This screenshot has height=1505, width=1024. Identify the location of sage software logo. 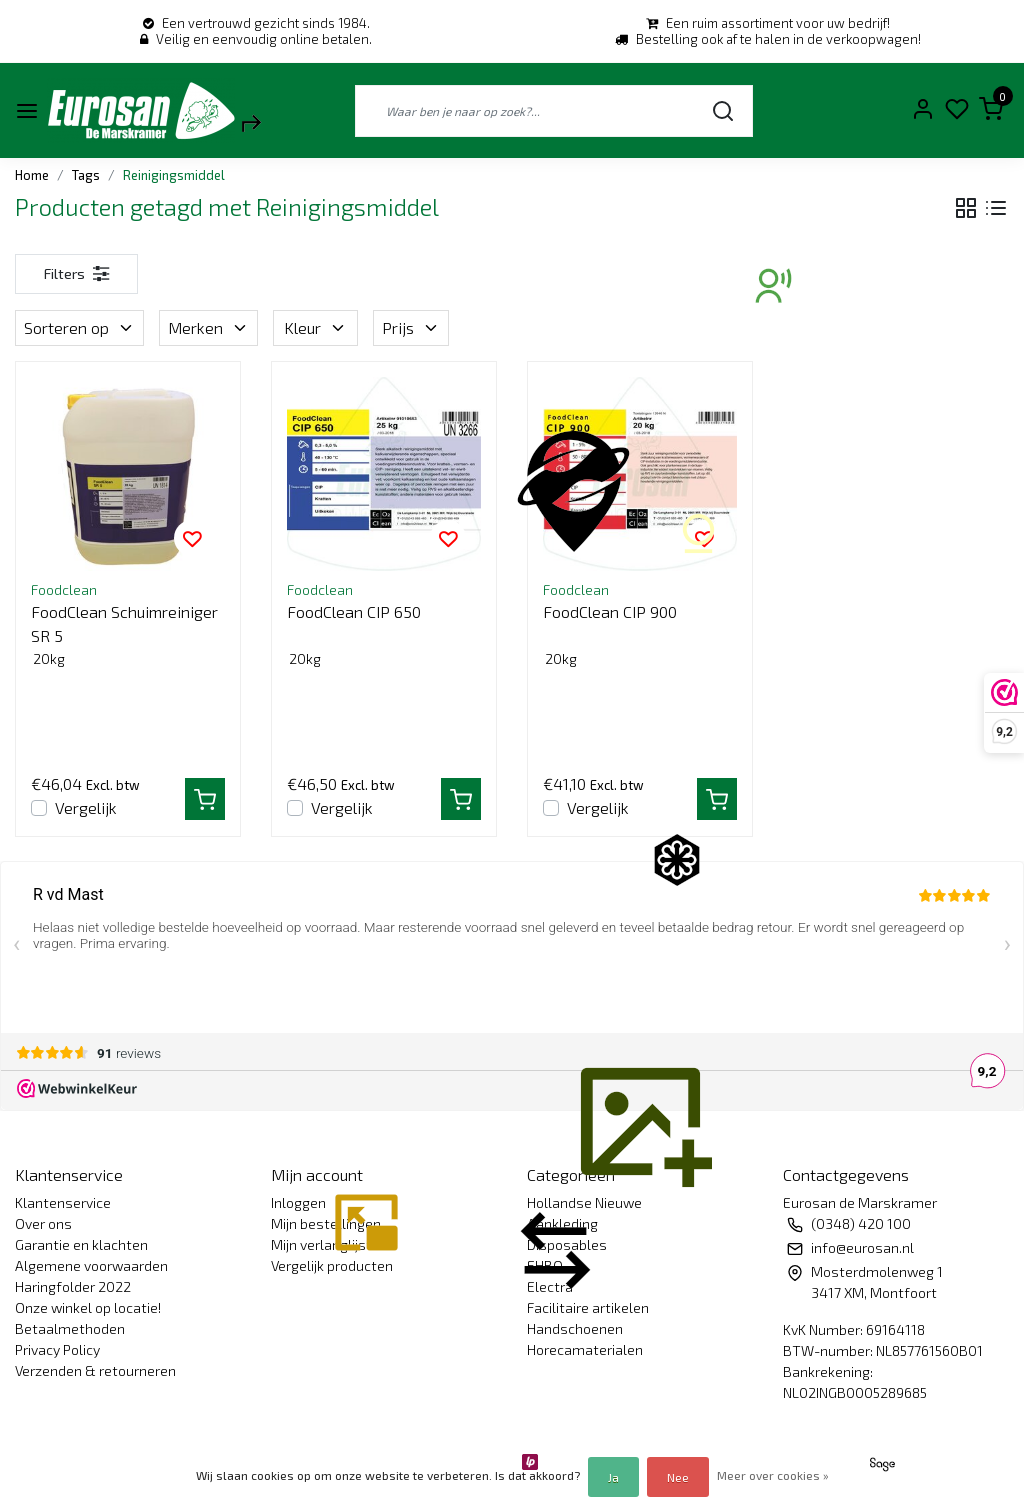
(882, 1464).